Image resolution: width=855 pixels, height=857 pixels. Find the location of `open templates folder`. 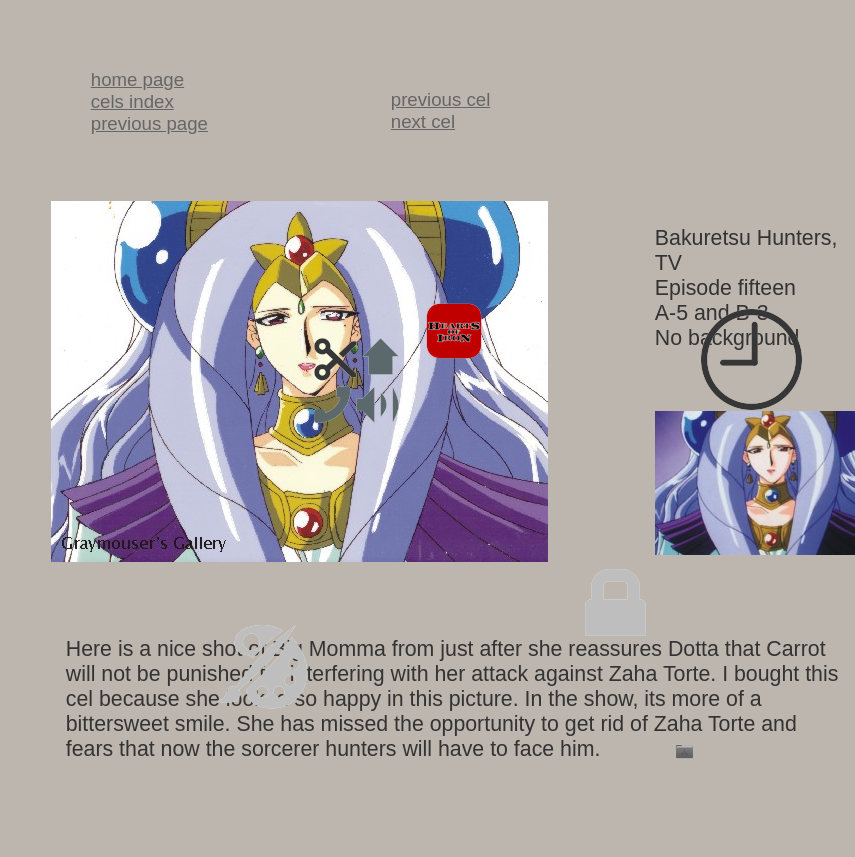

open templates folder is located at coordinates (684, 751).